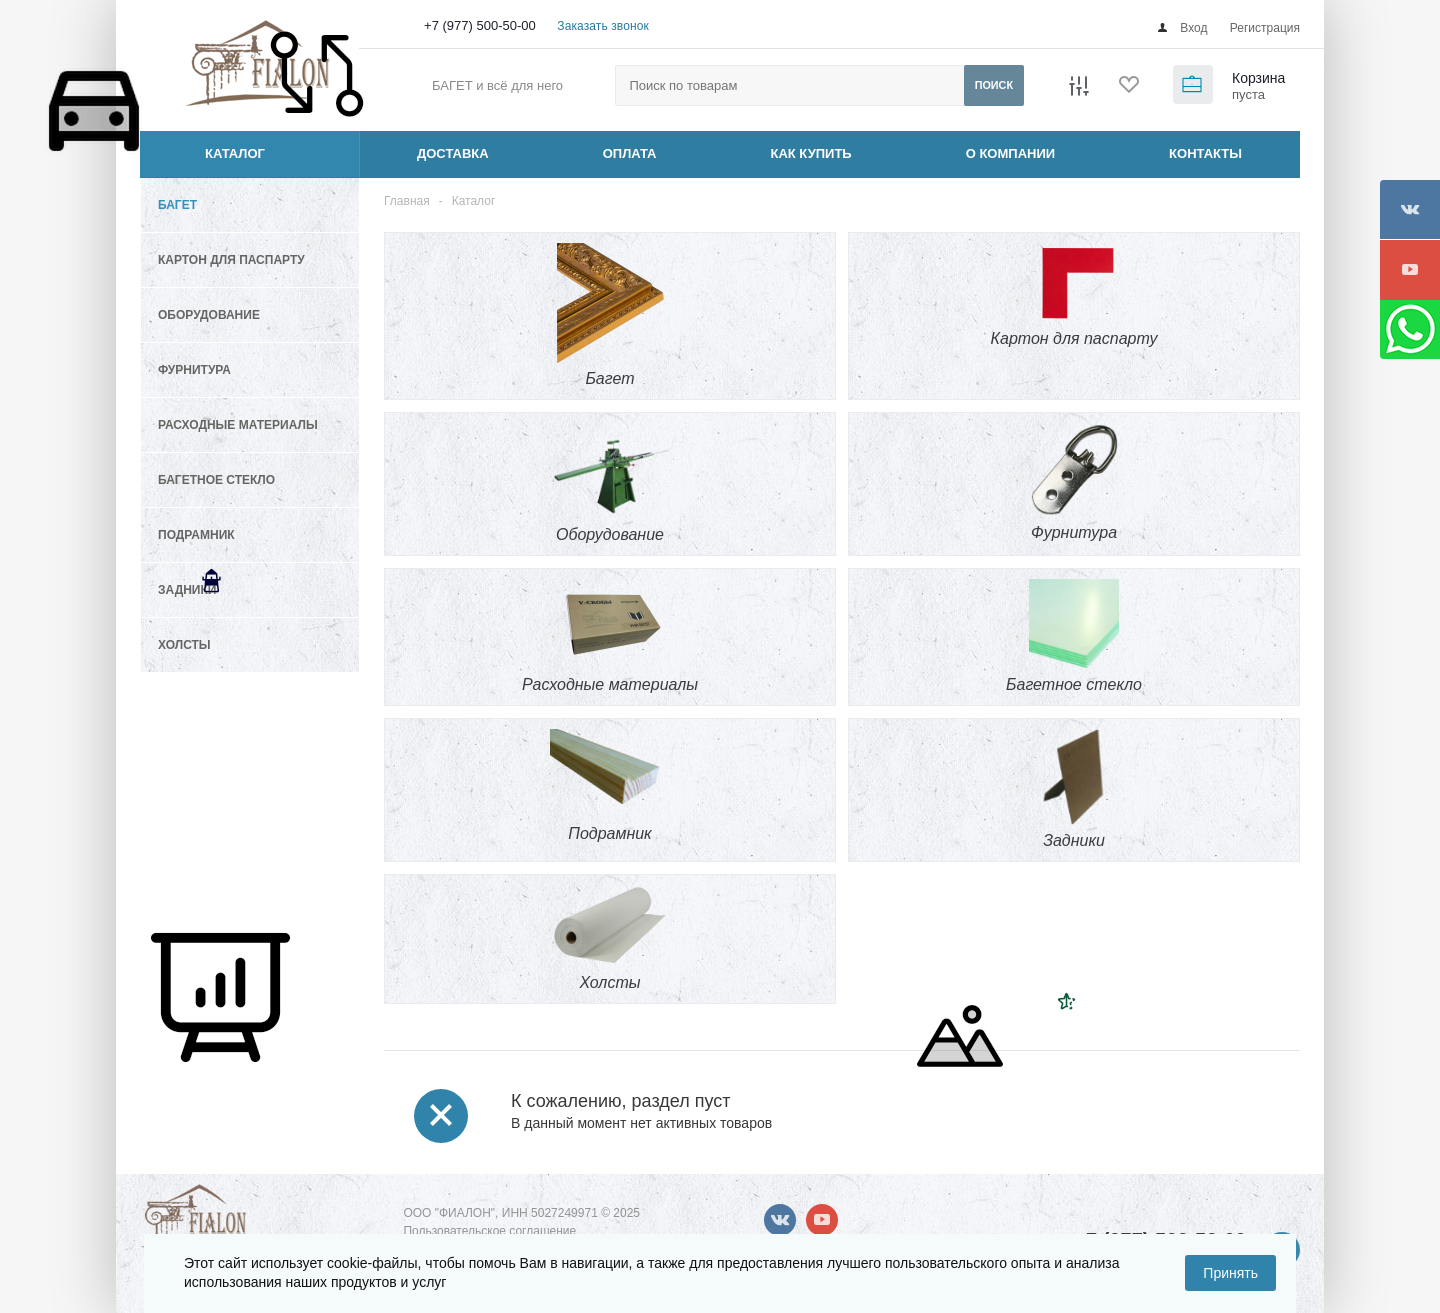 The image size is (1440, 1313). I want to click on view code differences between versions, so click(317, 74).